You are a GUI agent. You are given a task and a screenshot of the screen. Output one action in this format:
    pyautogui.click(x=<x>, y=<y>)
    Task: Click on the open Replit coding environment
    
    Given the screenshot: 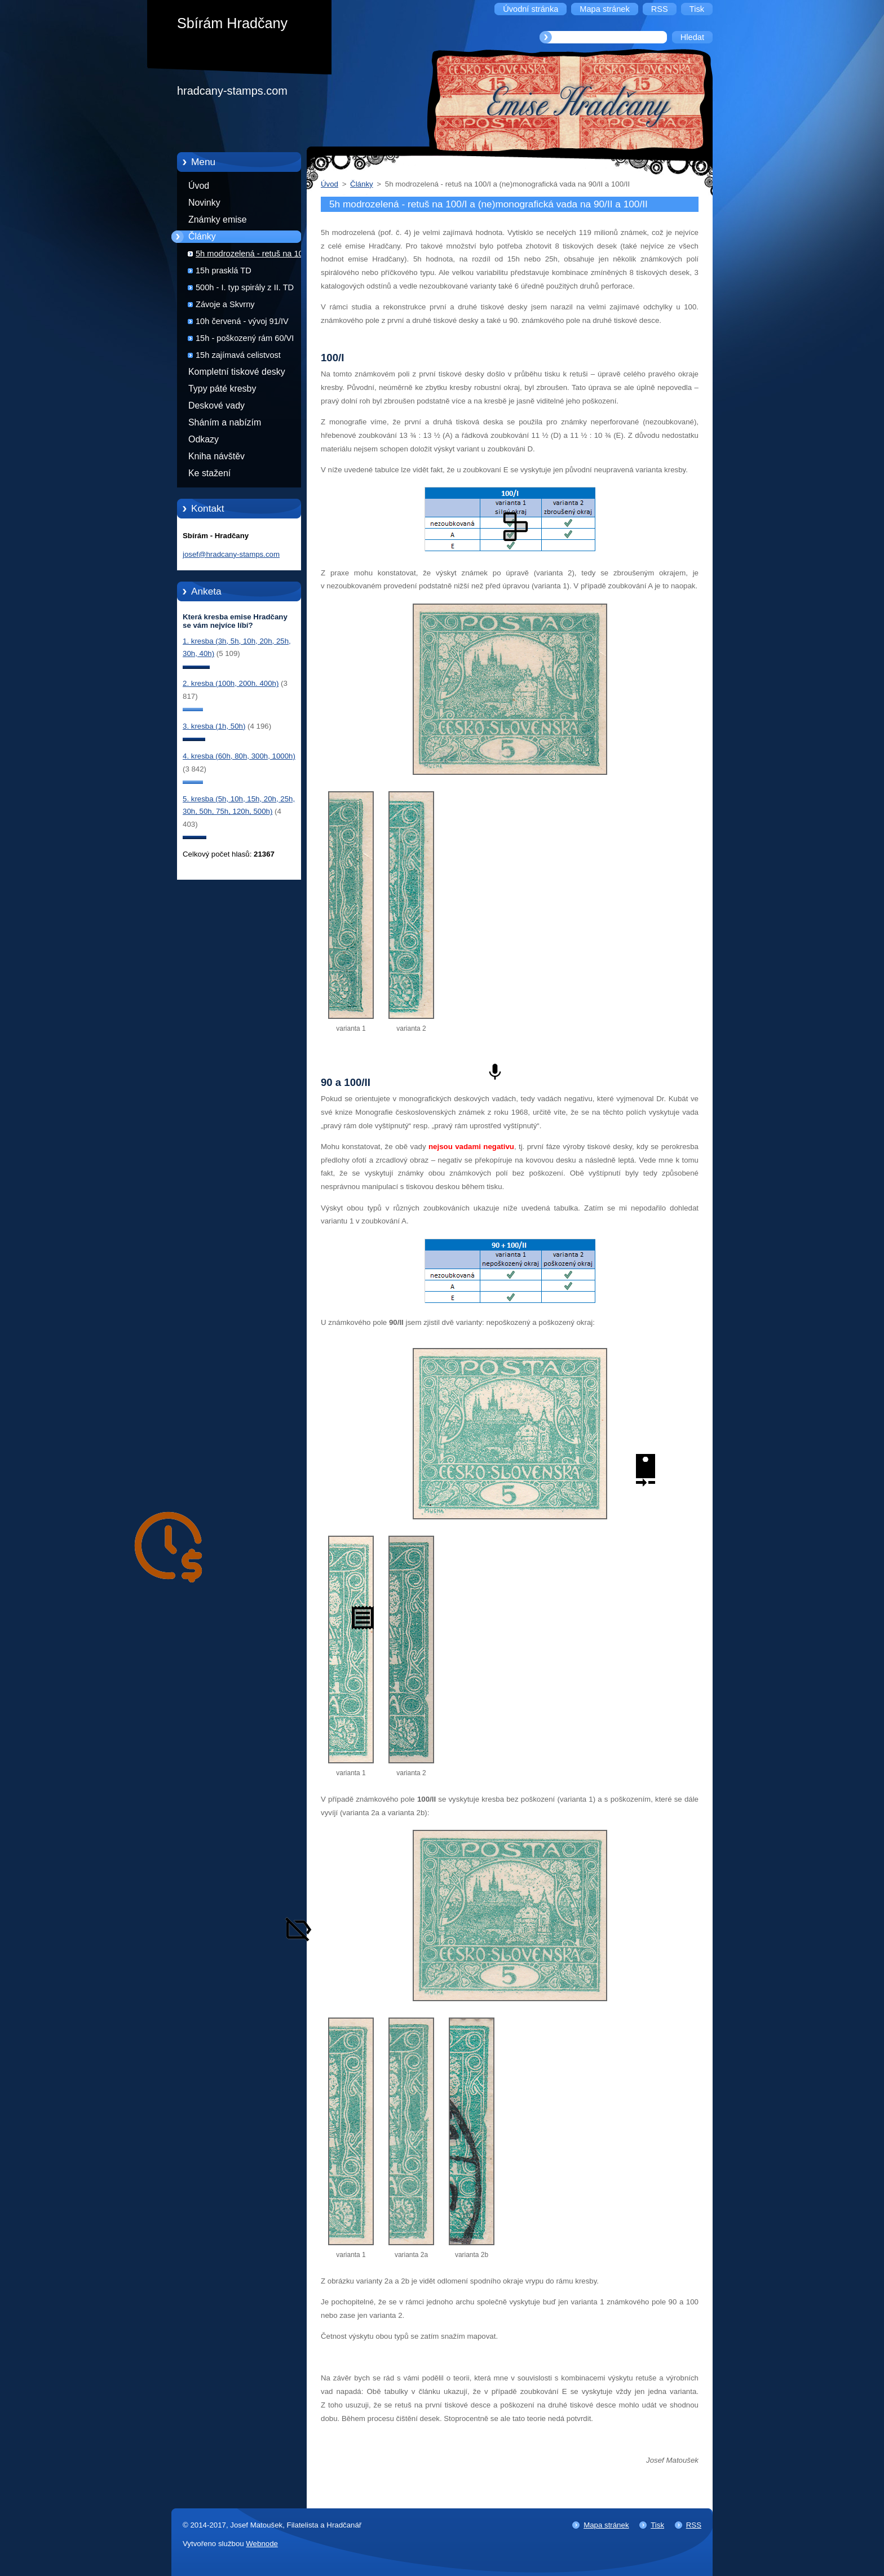 What is the action you would take?
    pyautogui.click(x=513, y=526)
    